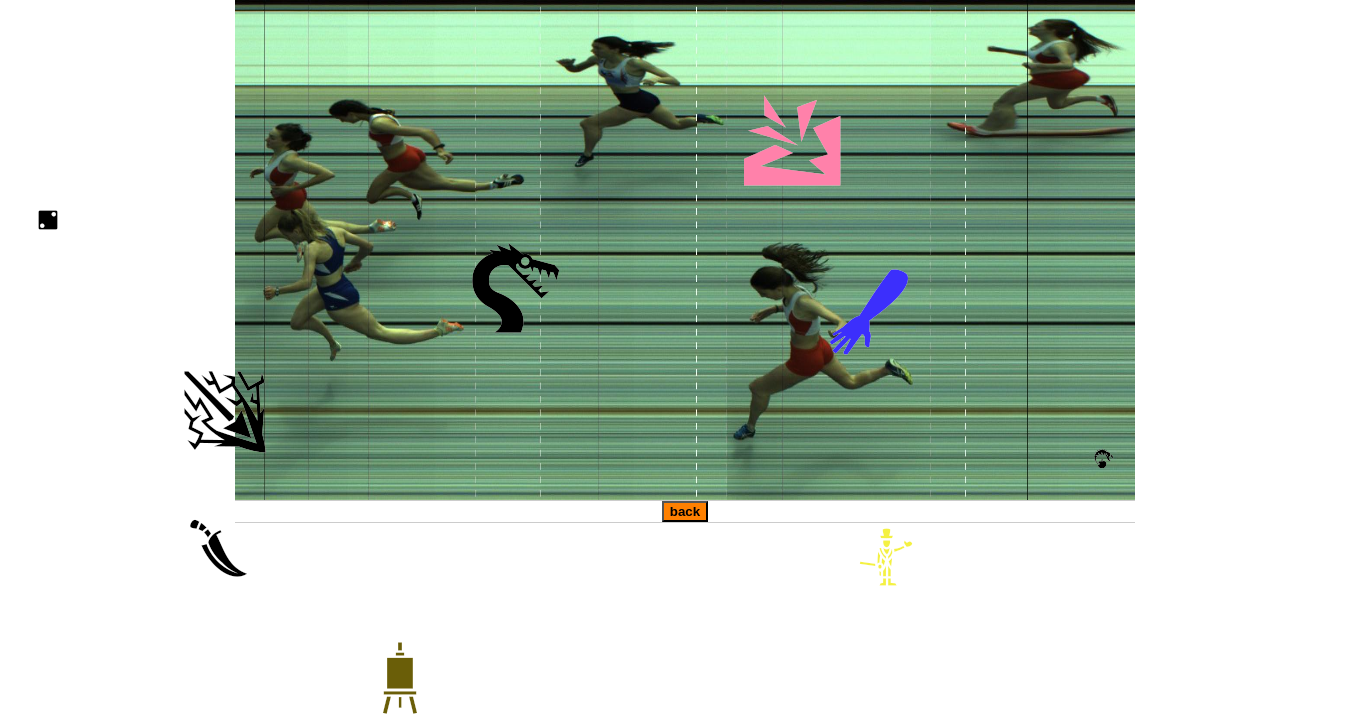 The height and width of the screenshot is (720, 1370). Describe the element at coordinates (792, 137) in the screenshot. I see `indicates structural damage or crack detected` at that location.